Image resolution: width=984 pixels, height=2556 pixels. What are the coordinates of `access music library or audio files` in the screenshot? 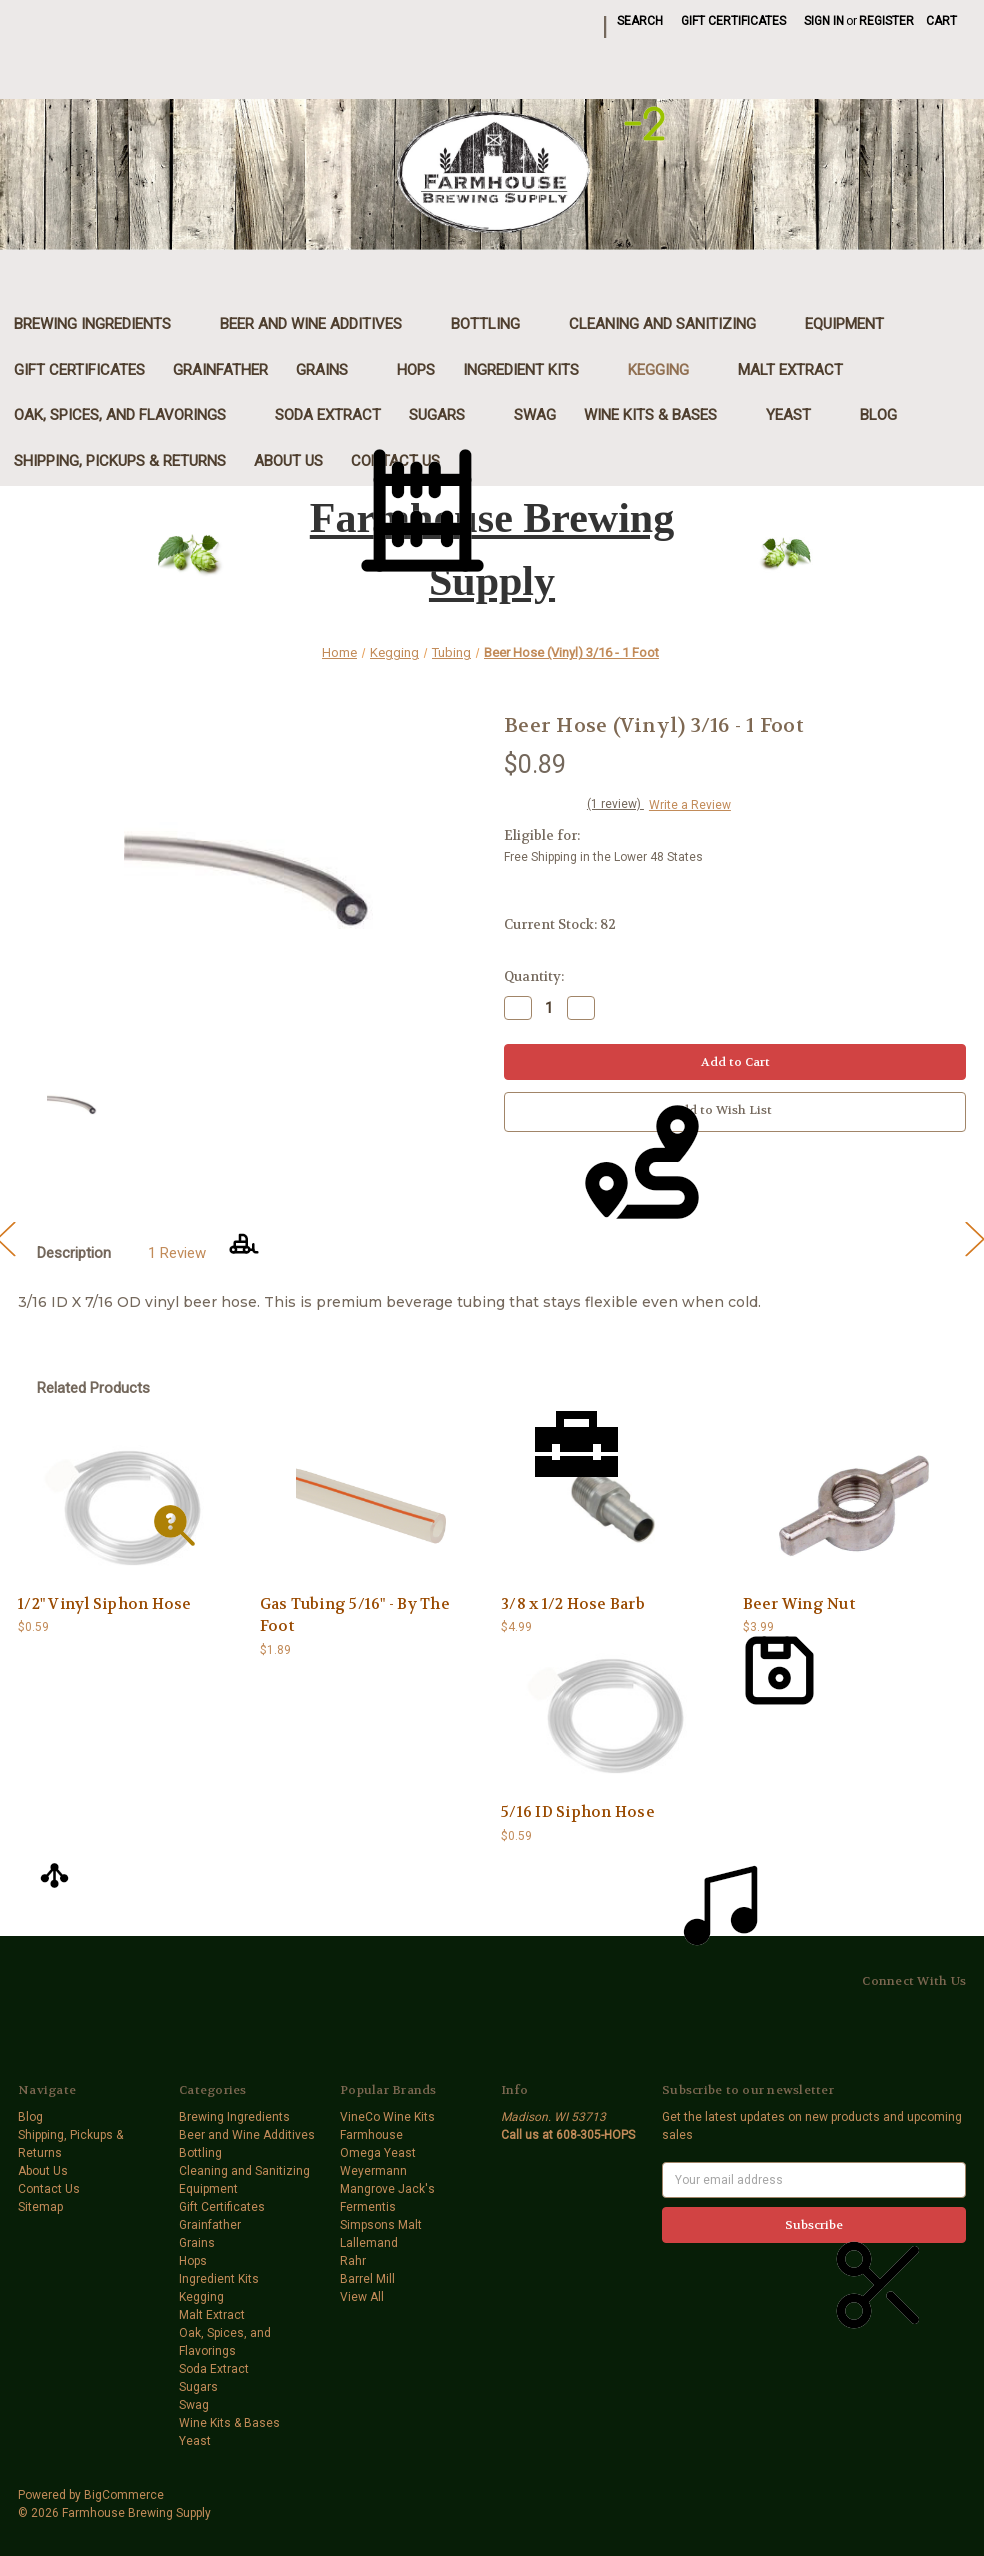 It's located at (725, 1907).